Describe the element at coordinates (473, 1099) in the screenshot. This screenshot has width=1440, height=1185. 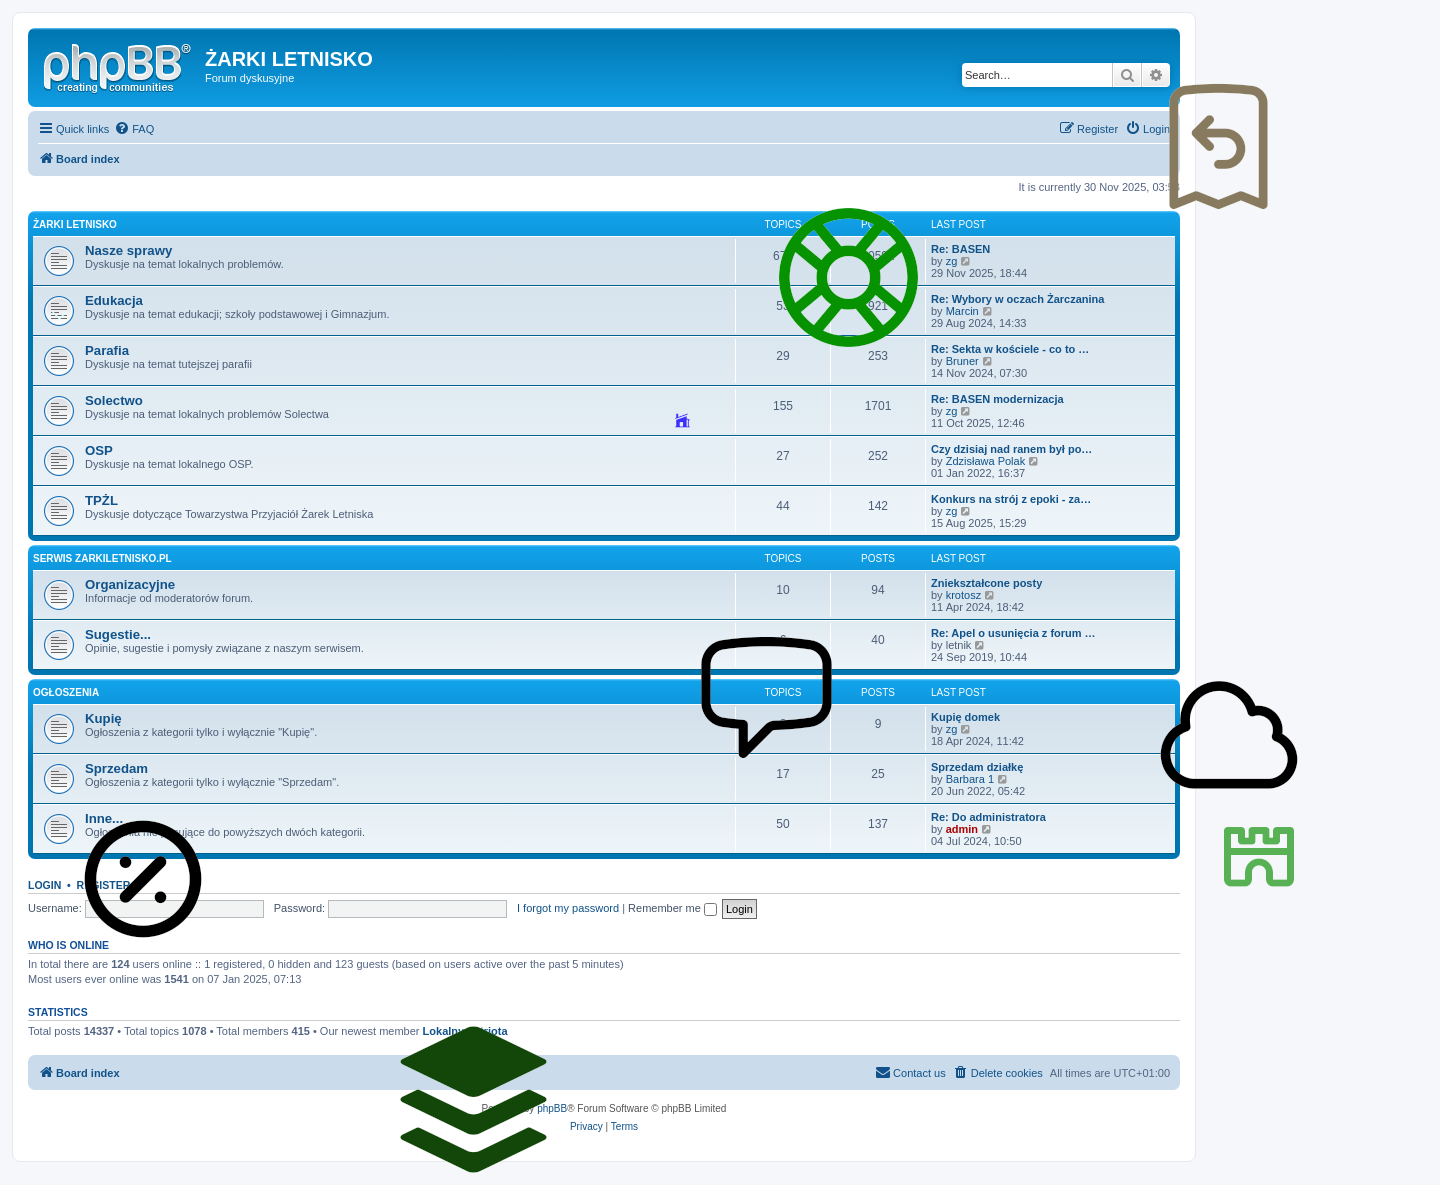
I see `open Buffer social media scheduling app` at that location.